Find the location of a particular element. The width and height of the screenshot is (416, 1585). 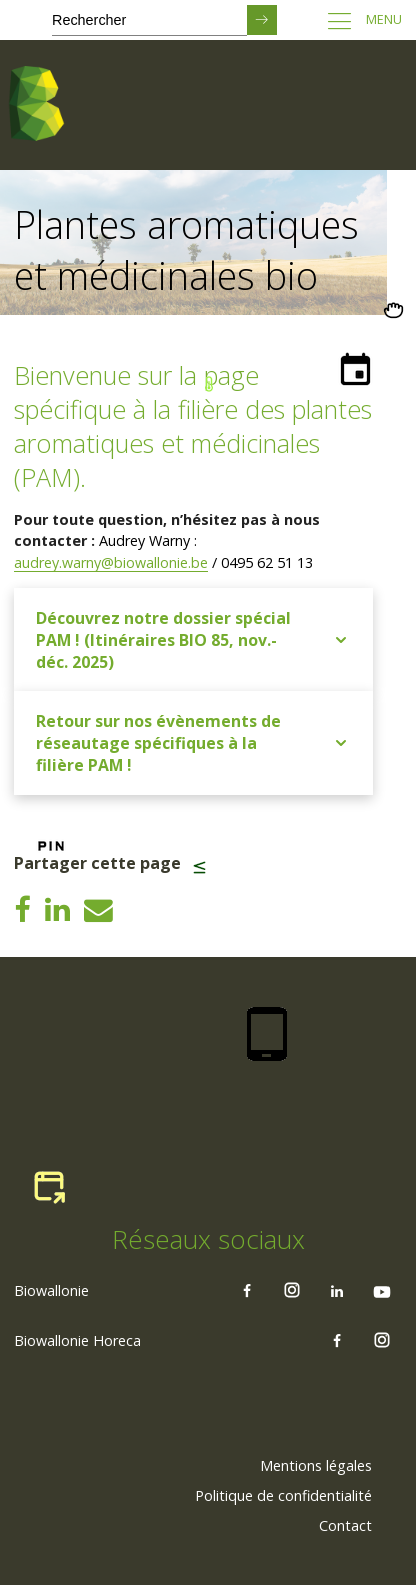

enter PIN code for parental controls is located at coordinates (51, 846).